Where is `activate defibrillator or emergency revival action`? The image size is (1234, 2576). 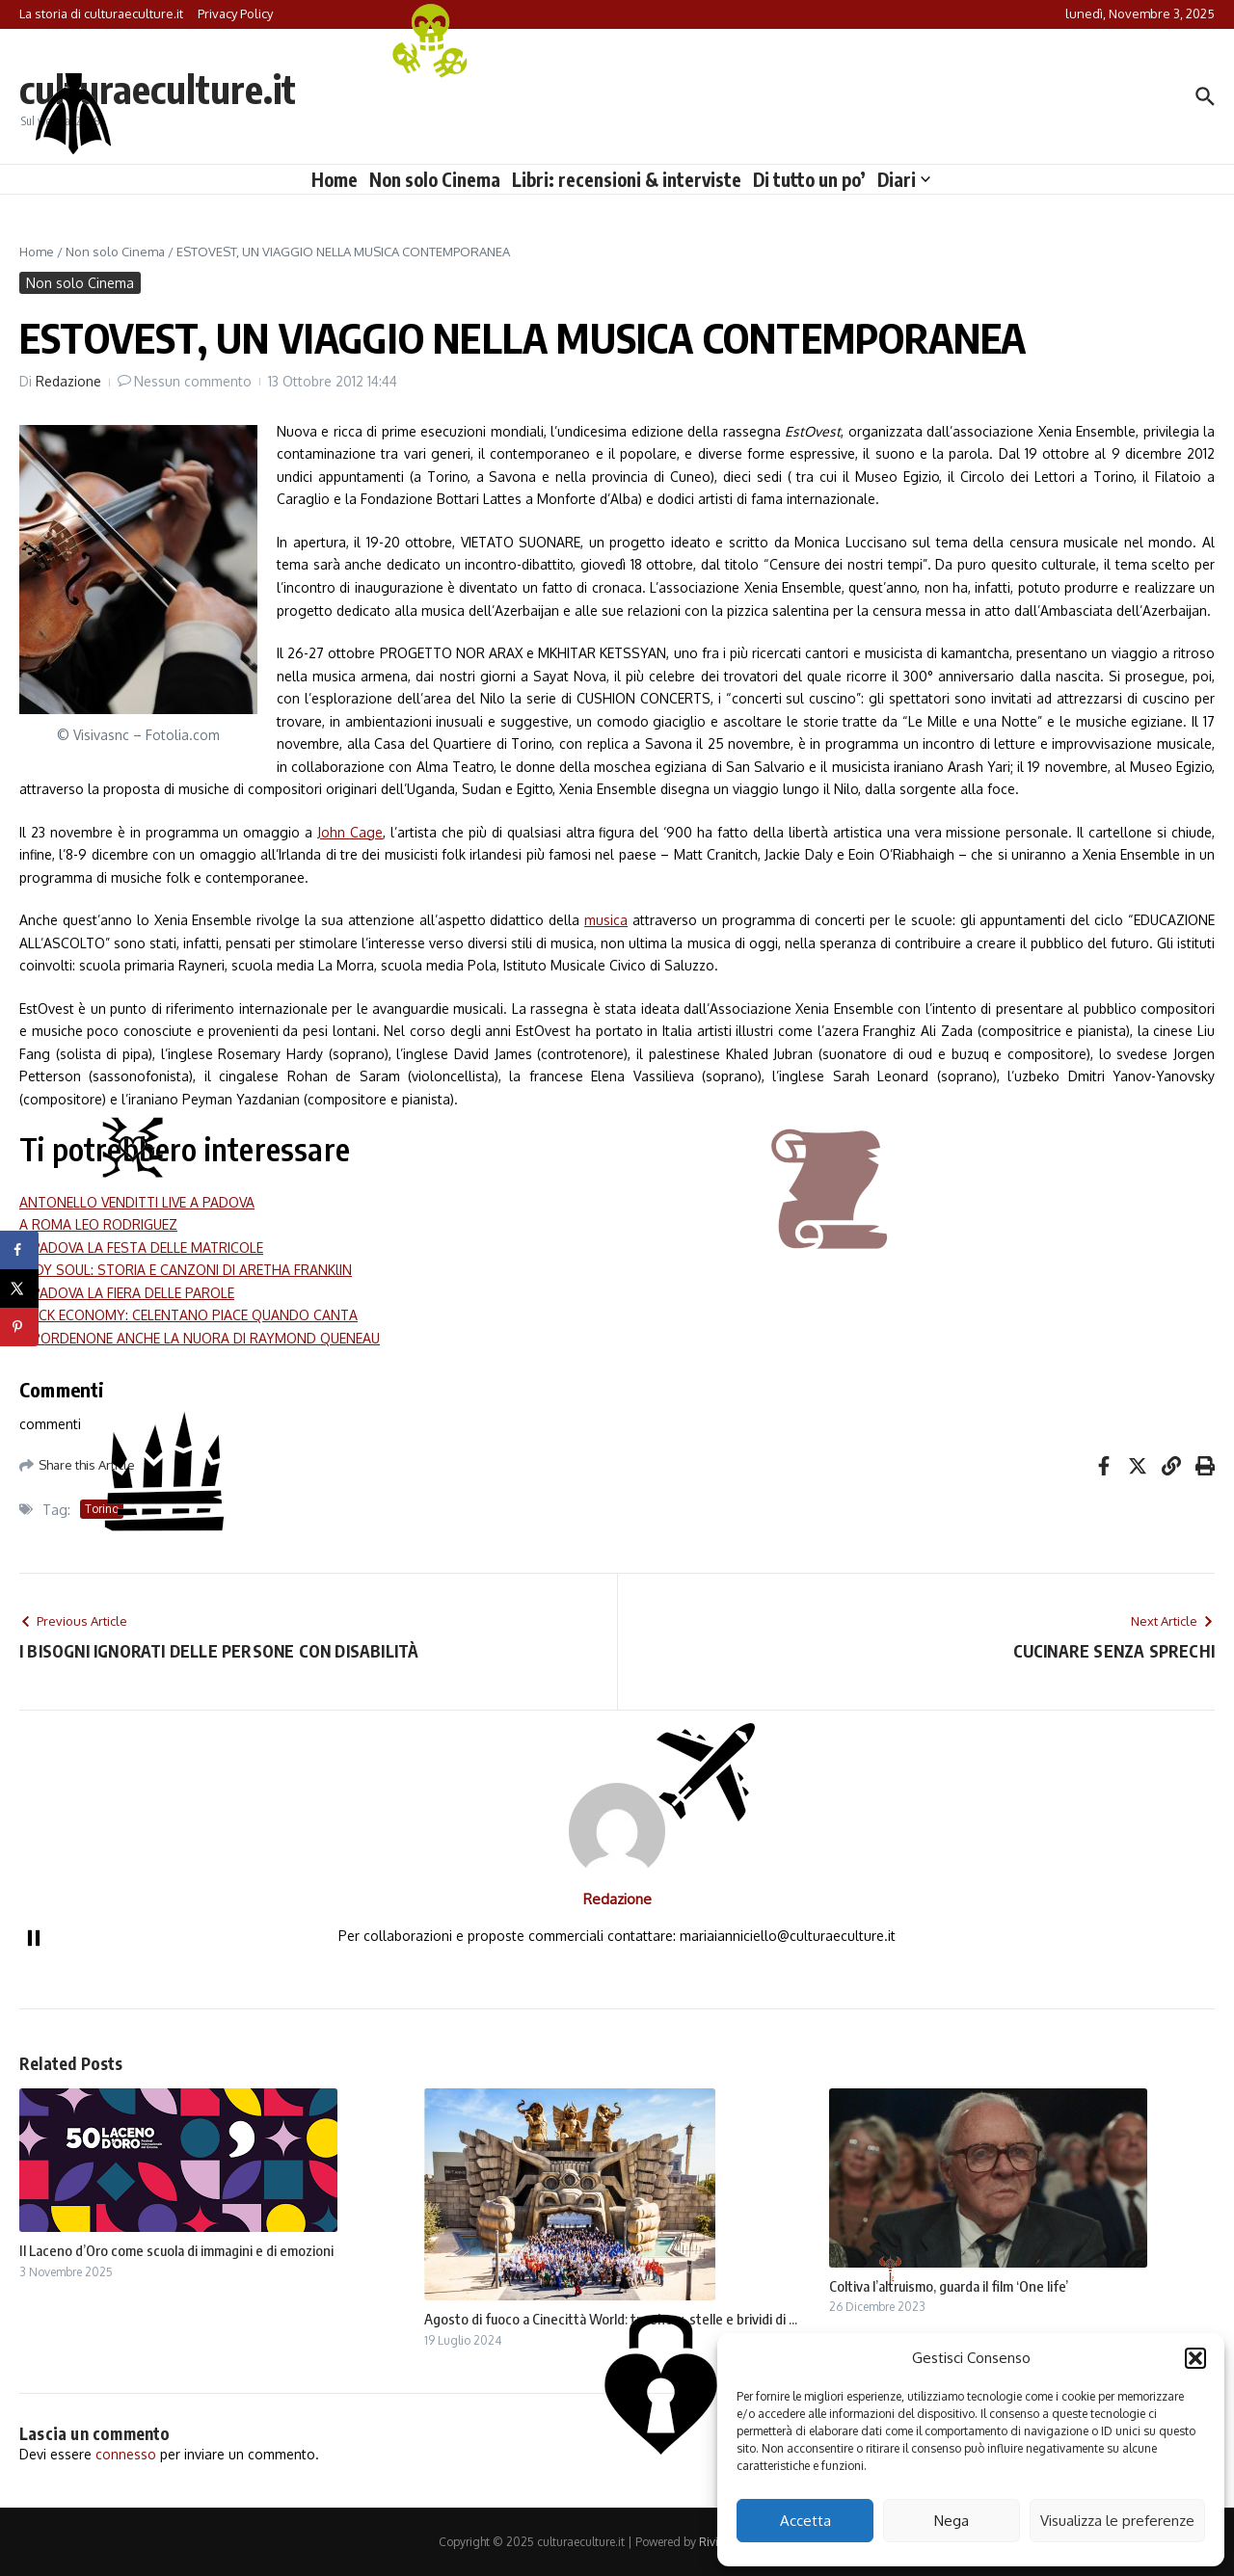
activate defibrillator or emergency revival action is located at coordinates (132, 1147).